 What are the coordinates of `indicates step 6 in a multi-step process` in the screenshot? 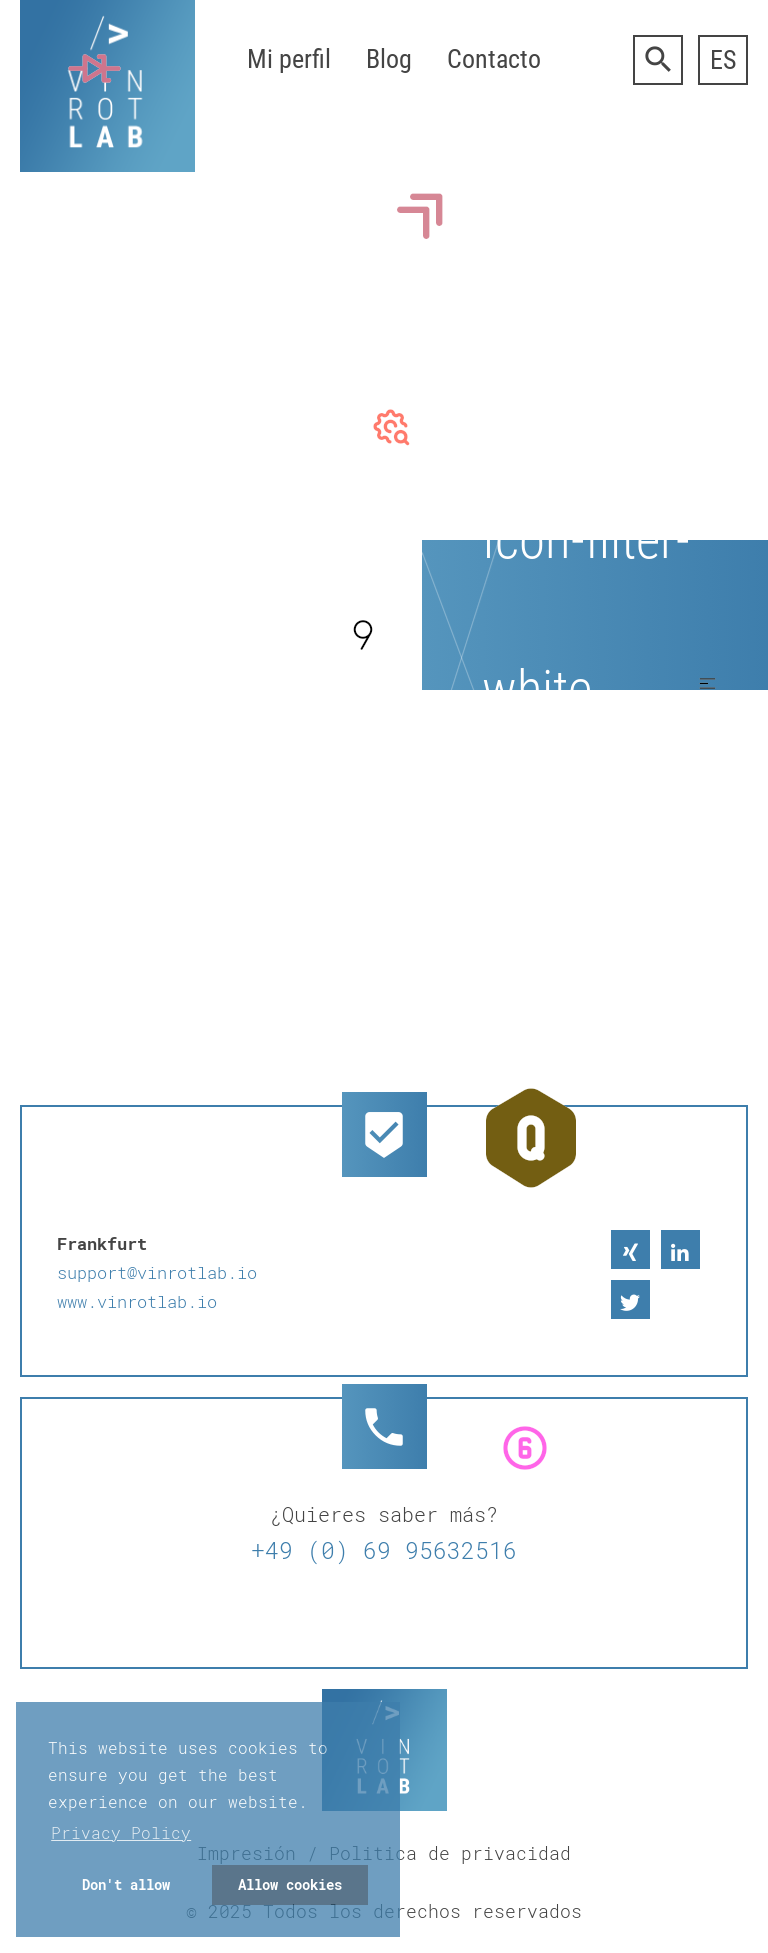 It's located at (525, 1448).